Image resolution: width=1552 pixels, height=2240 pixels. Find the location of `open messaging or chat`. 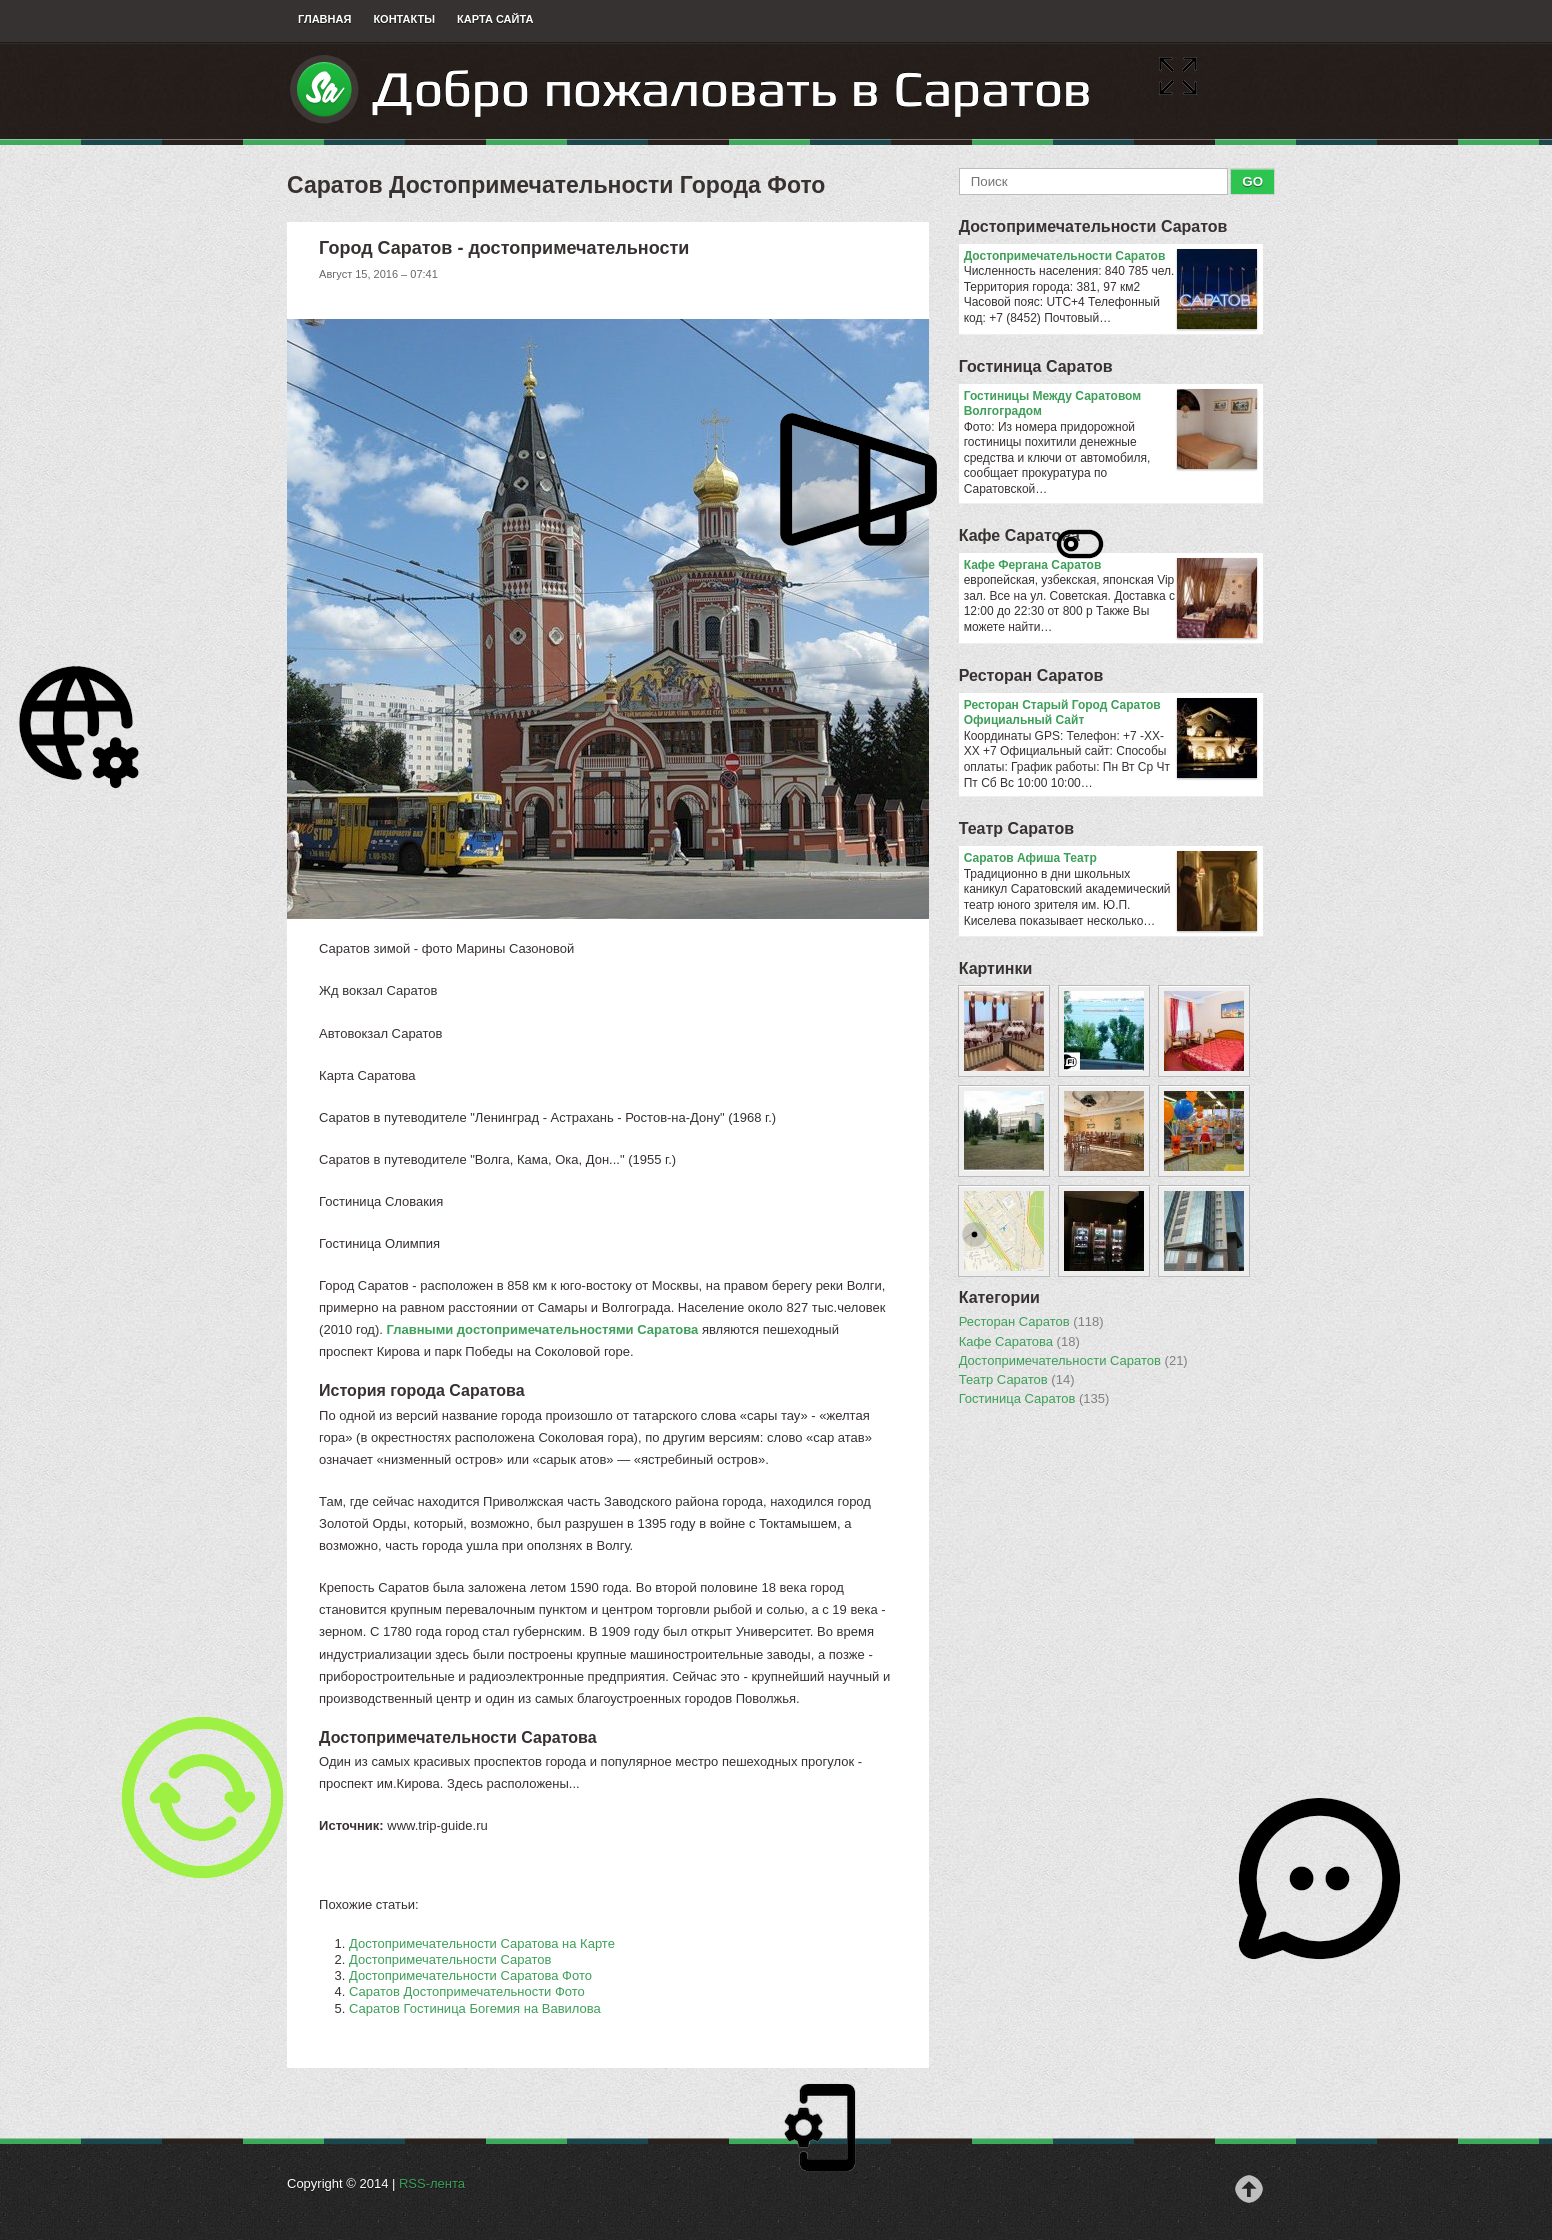

open messaging or chat is located at coordinates (1319, 1878).